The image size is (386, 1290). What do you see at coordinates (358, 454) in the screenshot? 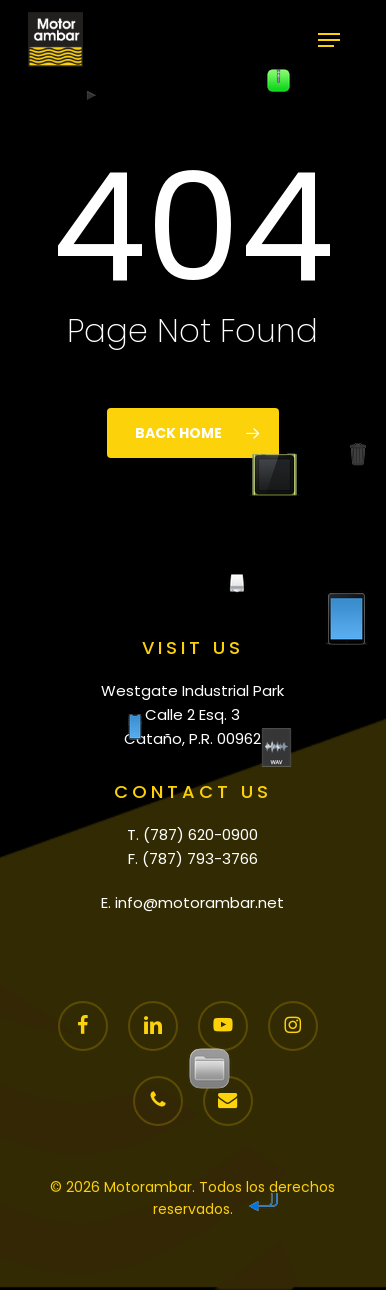
I see `access deleted emails in mail sidebar` at bounding box center [358, 454].